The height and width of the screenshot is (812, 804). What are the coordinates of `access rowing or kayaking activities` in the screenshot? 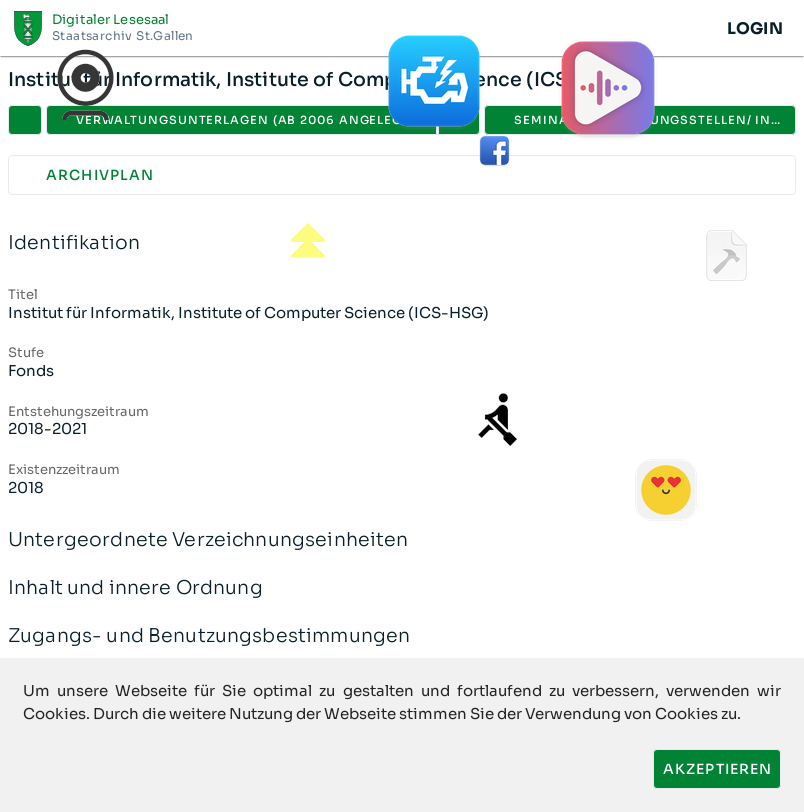 It's located at (496, 418).